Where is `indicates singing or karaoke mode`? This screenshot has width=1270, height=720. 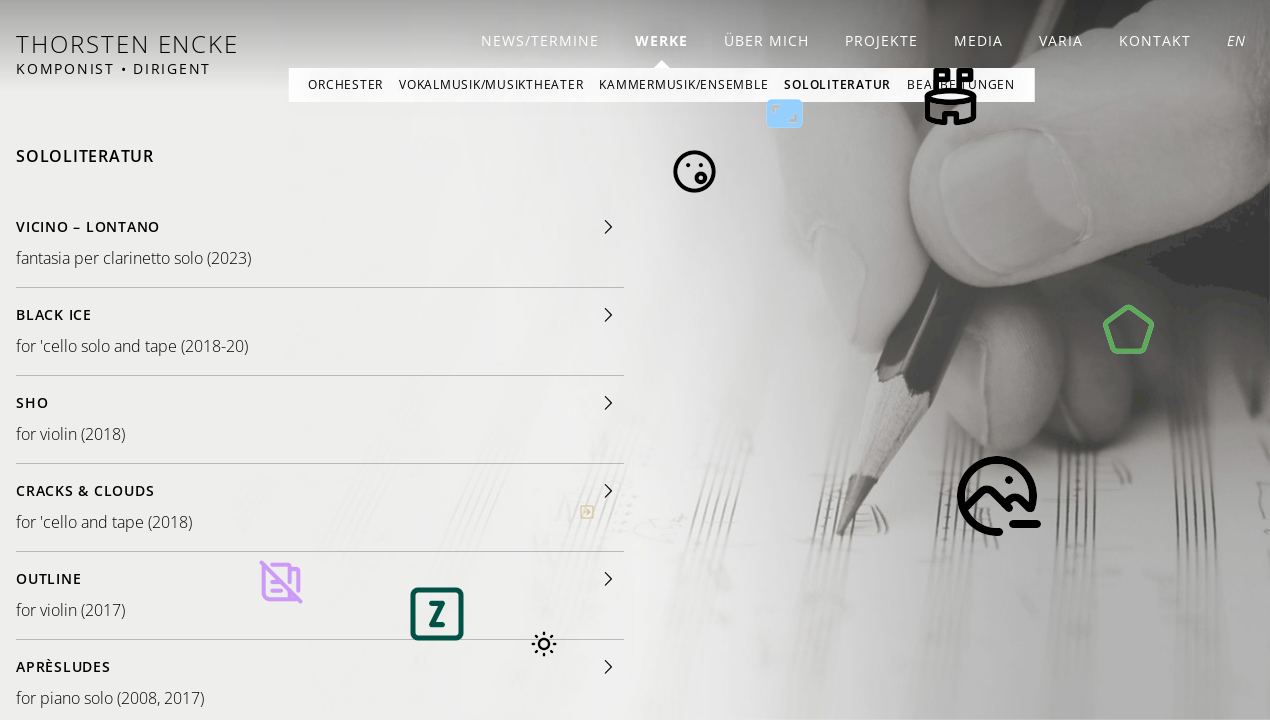 indicates singing or karaoke mode is located at coordinates (694, 171).